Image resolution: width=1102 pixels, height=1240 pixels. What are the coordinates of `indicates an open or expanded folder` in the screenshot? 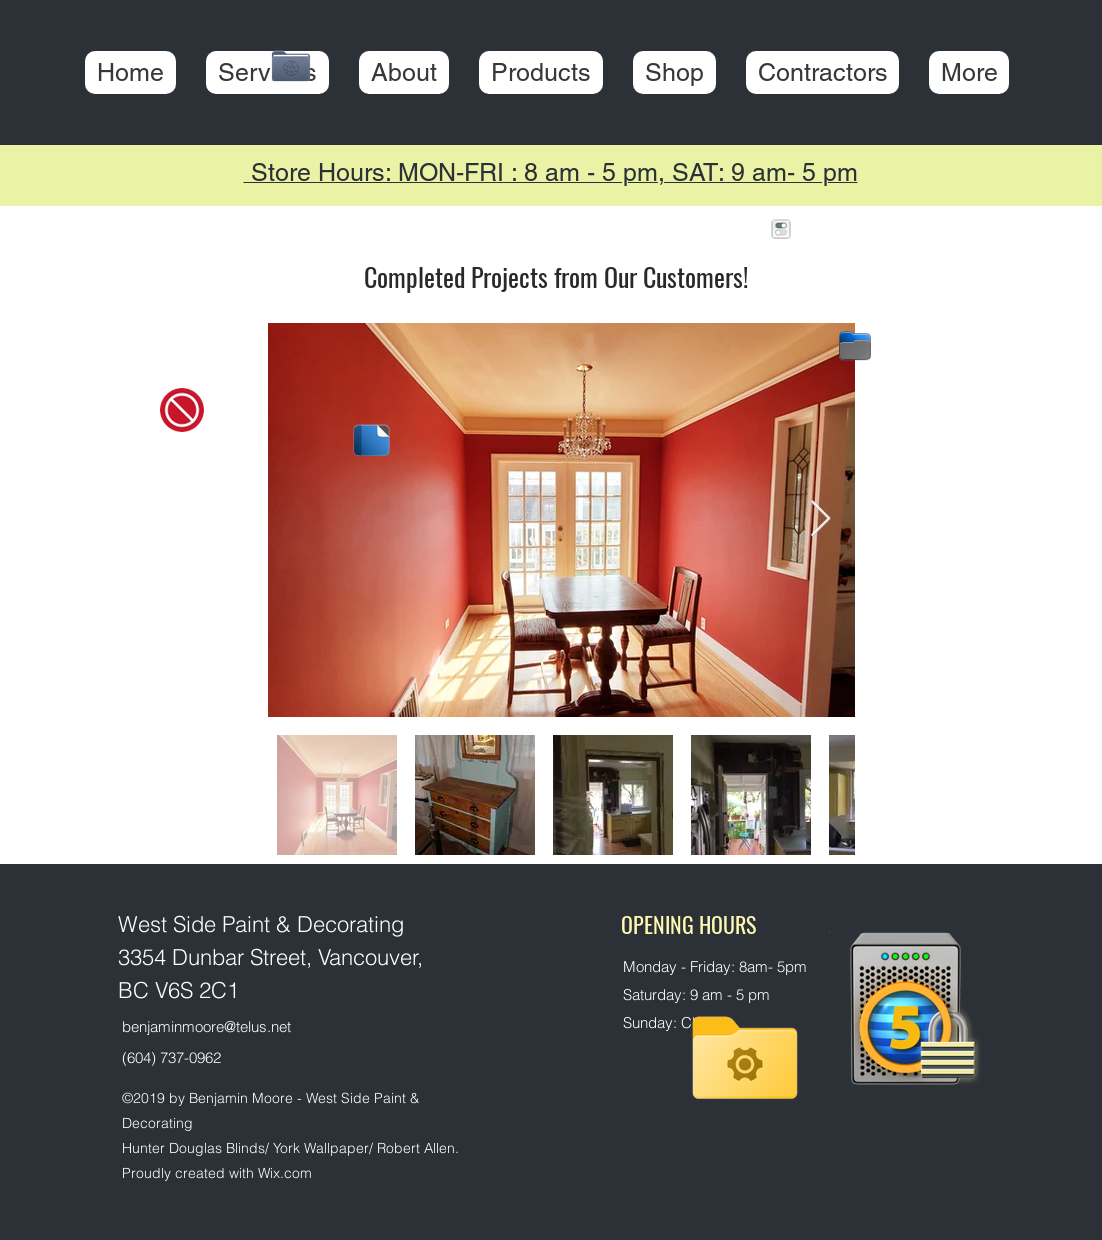 It's located at (855, 345).